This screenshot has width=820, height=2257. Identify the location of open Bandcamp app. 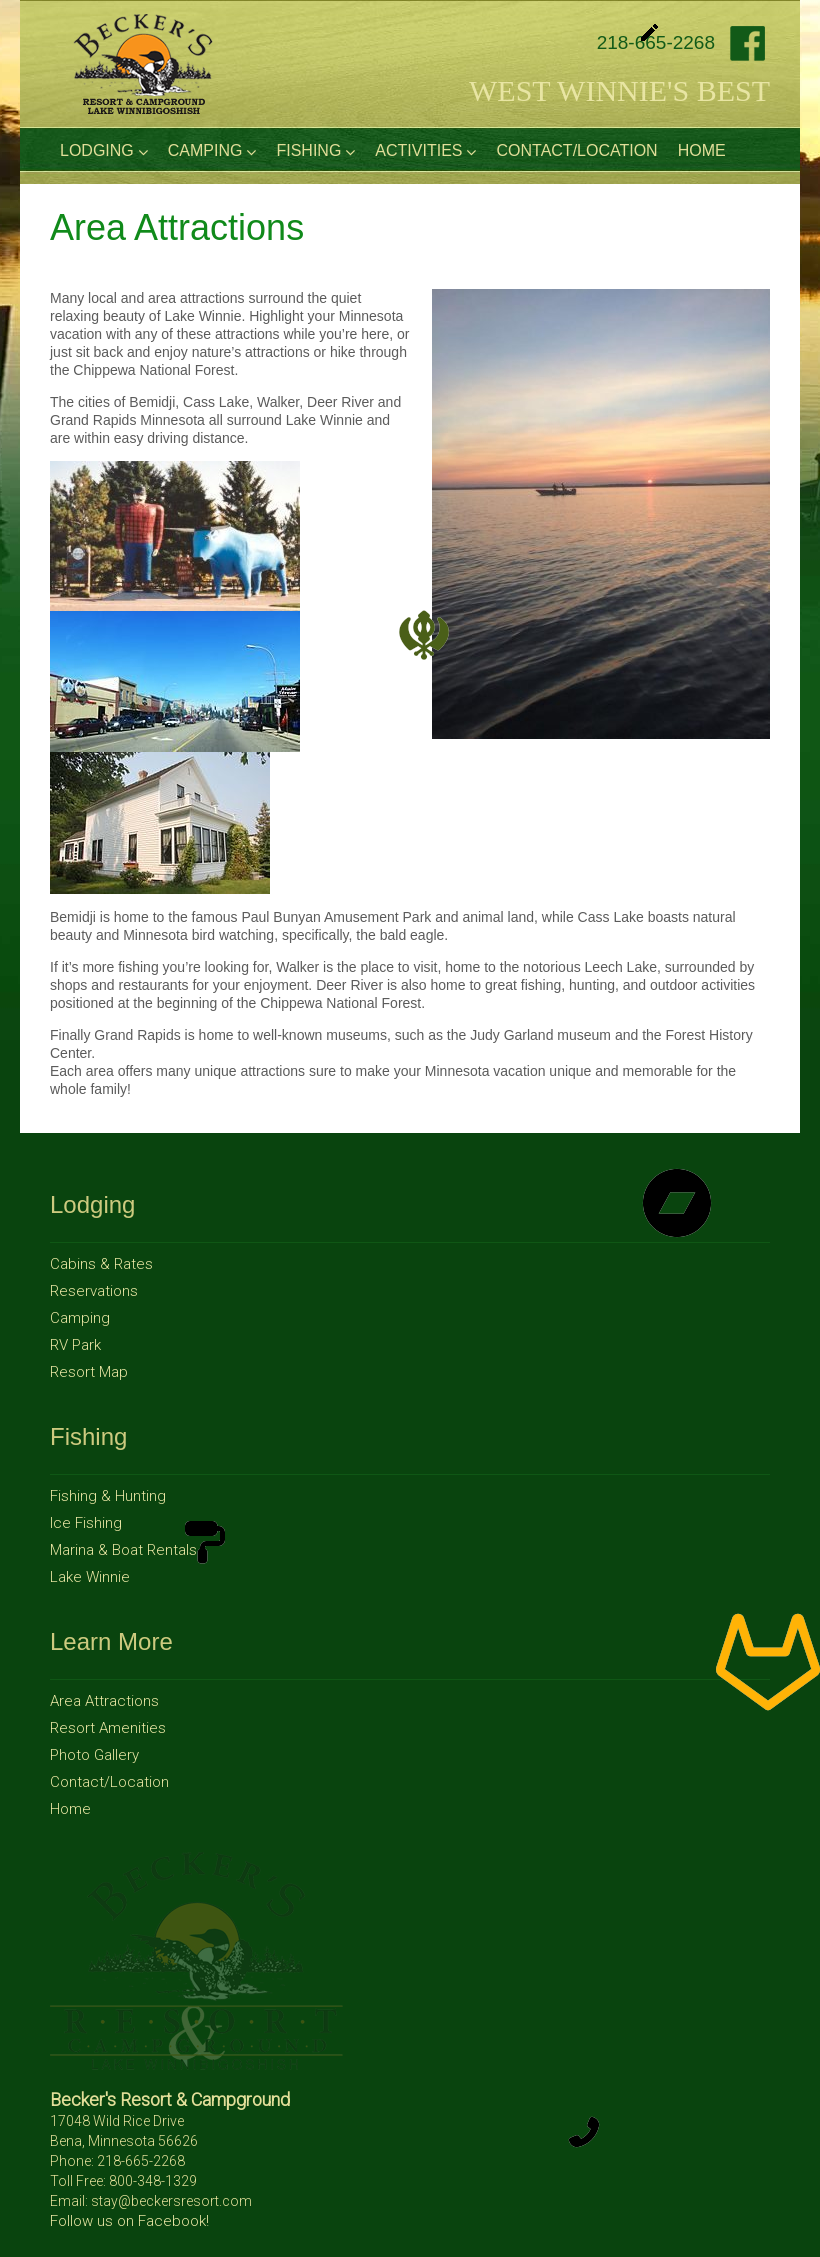
(677, 1203).